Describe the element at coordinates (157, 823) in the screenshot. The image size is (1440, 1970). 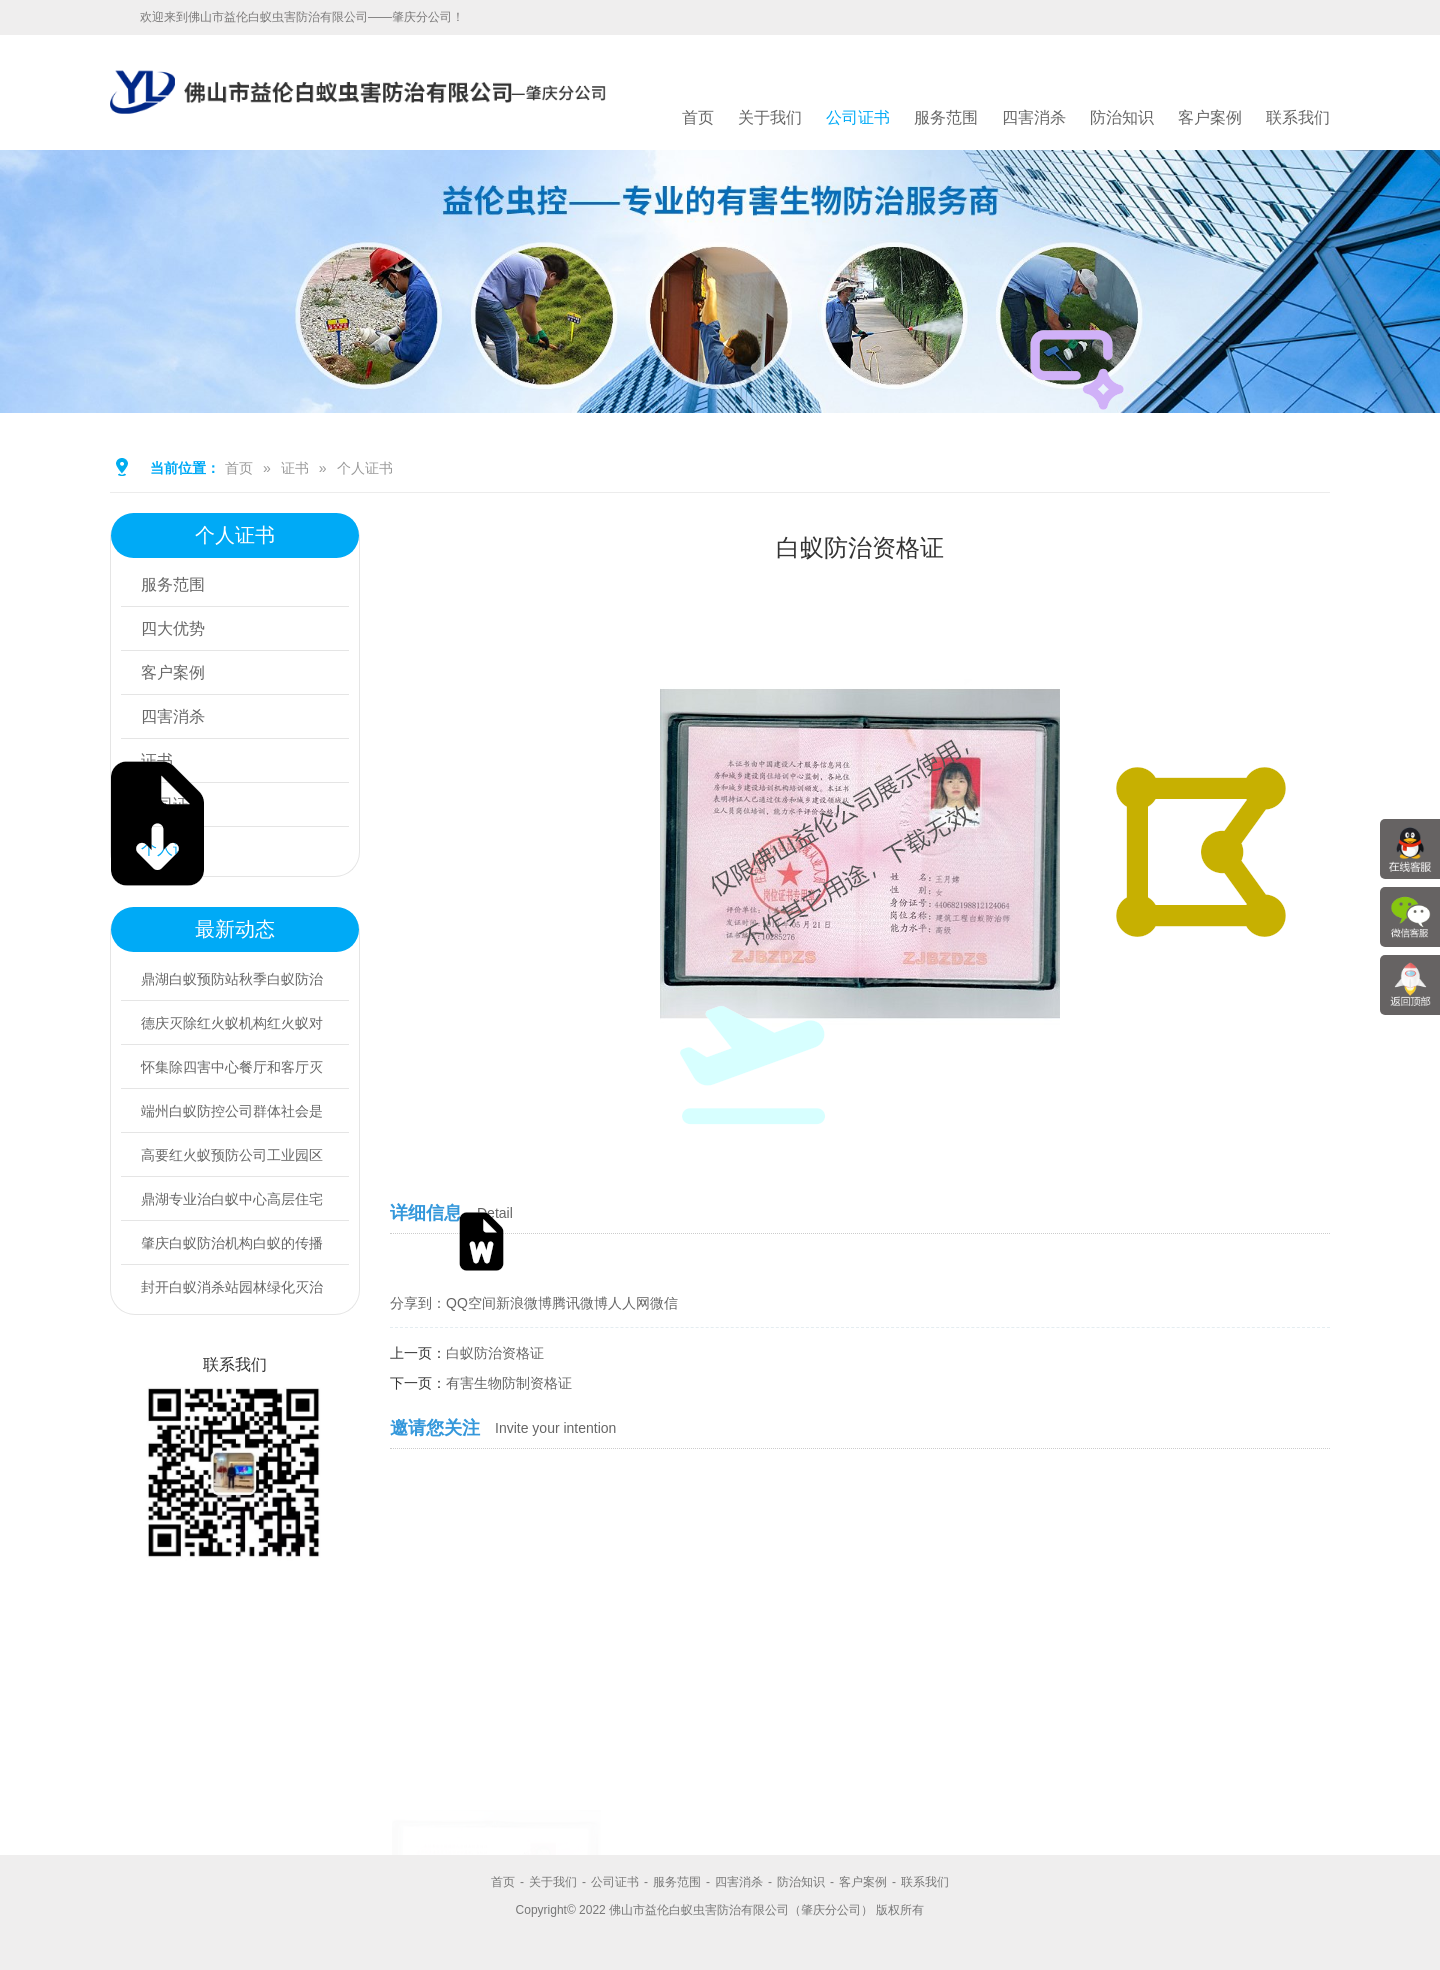
I see `download file` at that location.